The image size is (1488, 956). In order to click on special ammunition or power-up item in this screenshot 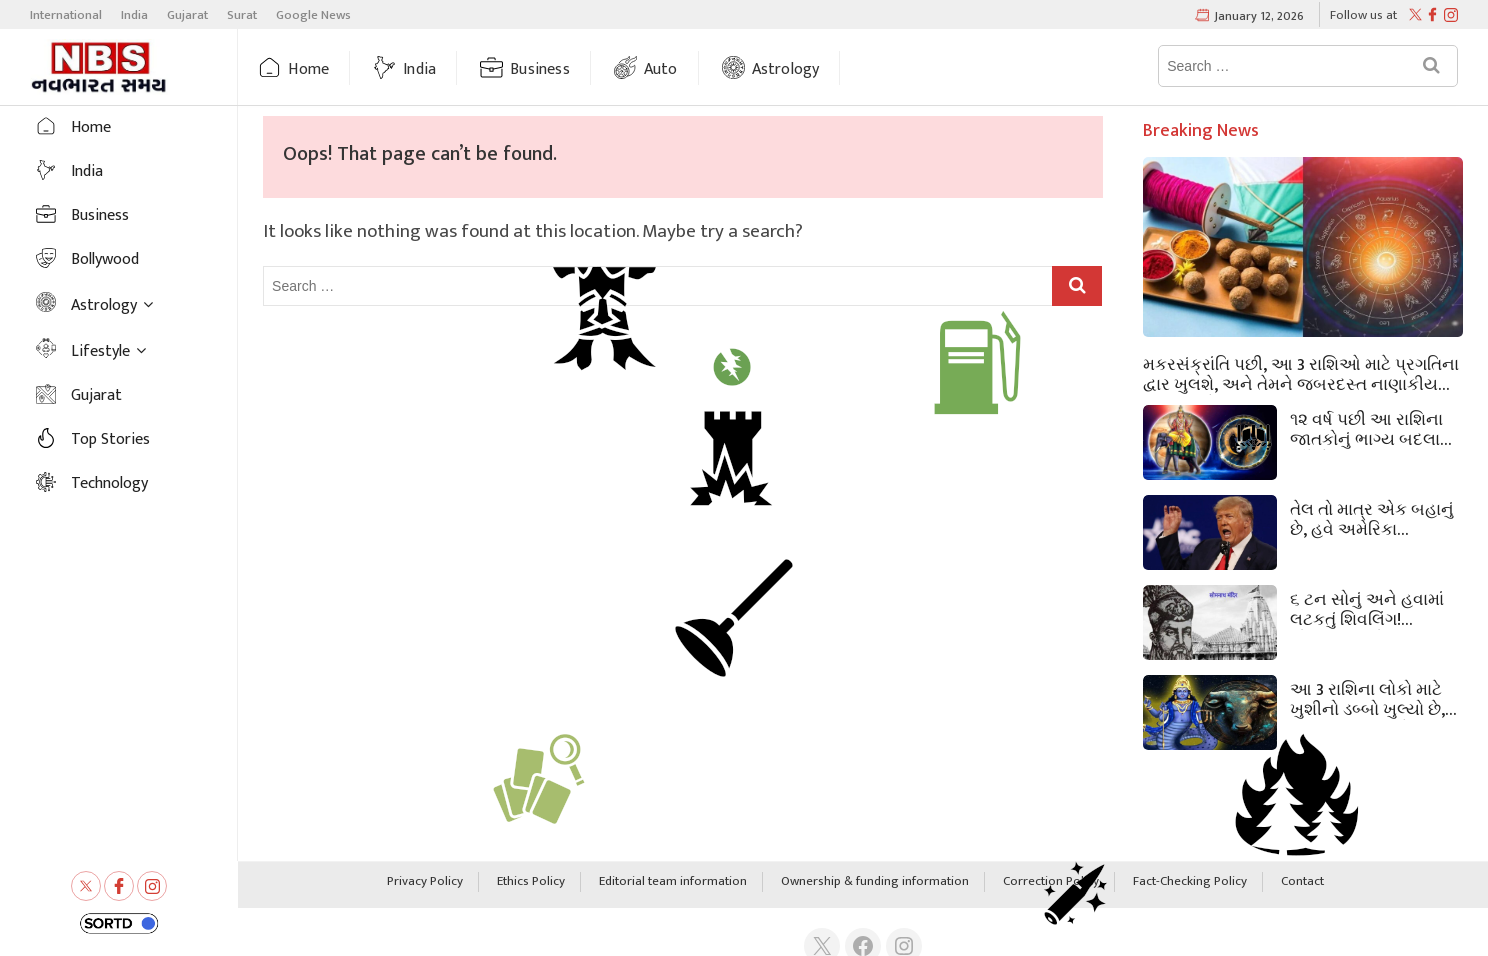, I will do `click(1074, 894)`.